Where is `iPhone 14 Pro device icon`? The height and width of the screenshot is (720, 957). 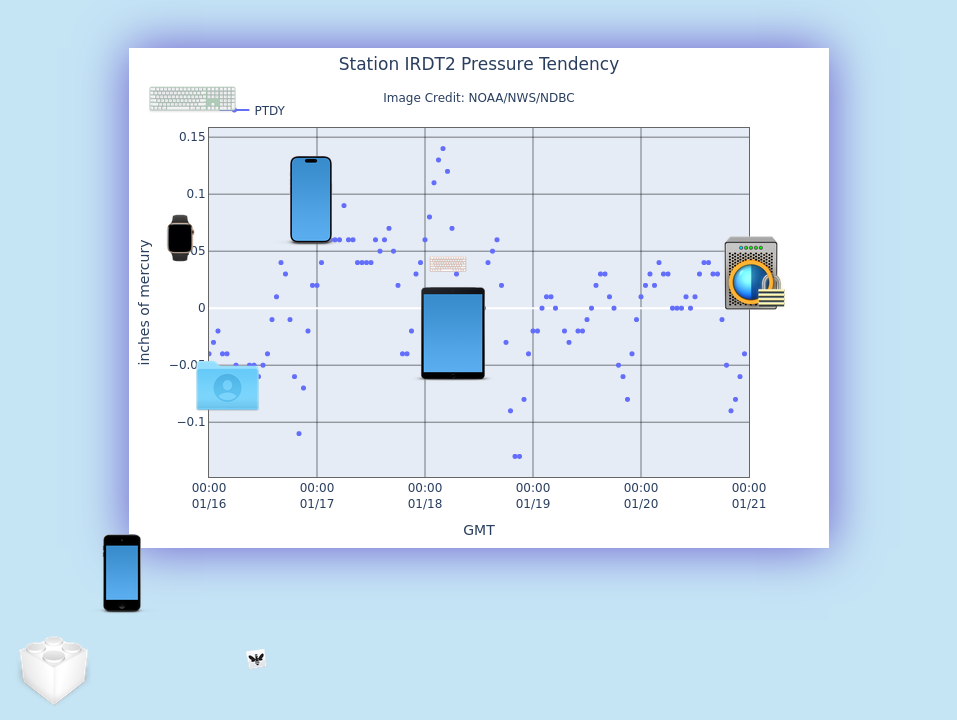 iPhone 14 Pro device icon is located at coordinates (311, 201).